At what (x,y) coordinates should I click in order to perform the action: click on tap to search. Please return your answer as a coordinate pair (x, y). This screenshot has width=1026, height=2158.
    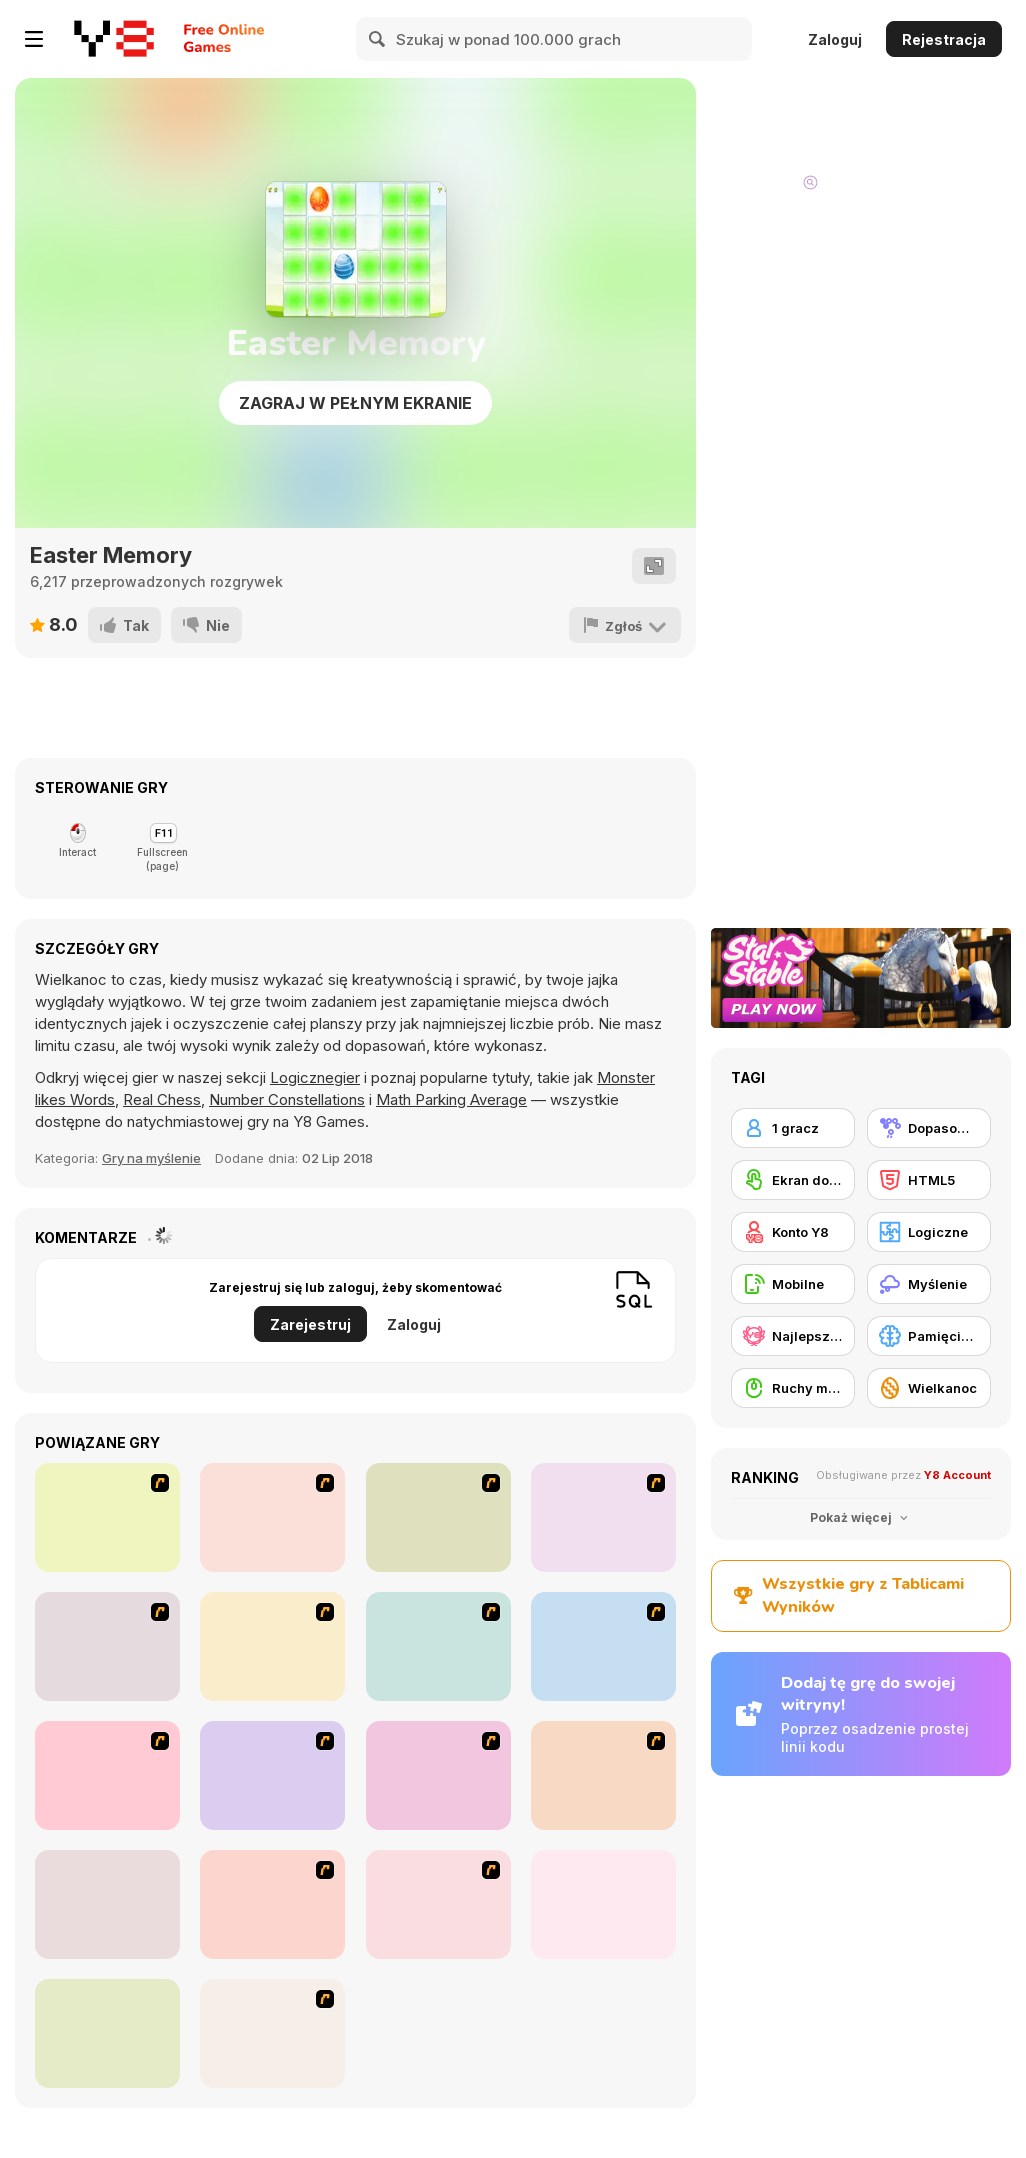
    Looking at the image, I should click on (810, 182).